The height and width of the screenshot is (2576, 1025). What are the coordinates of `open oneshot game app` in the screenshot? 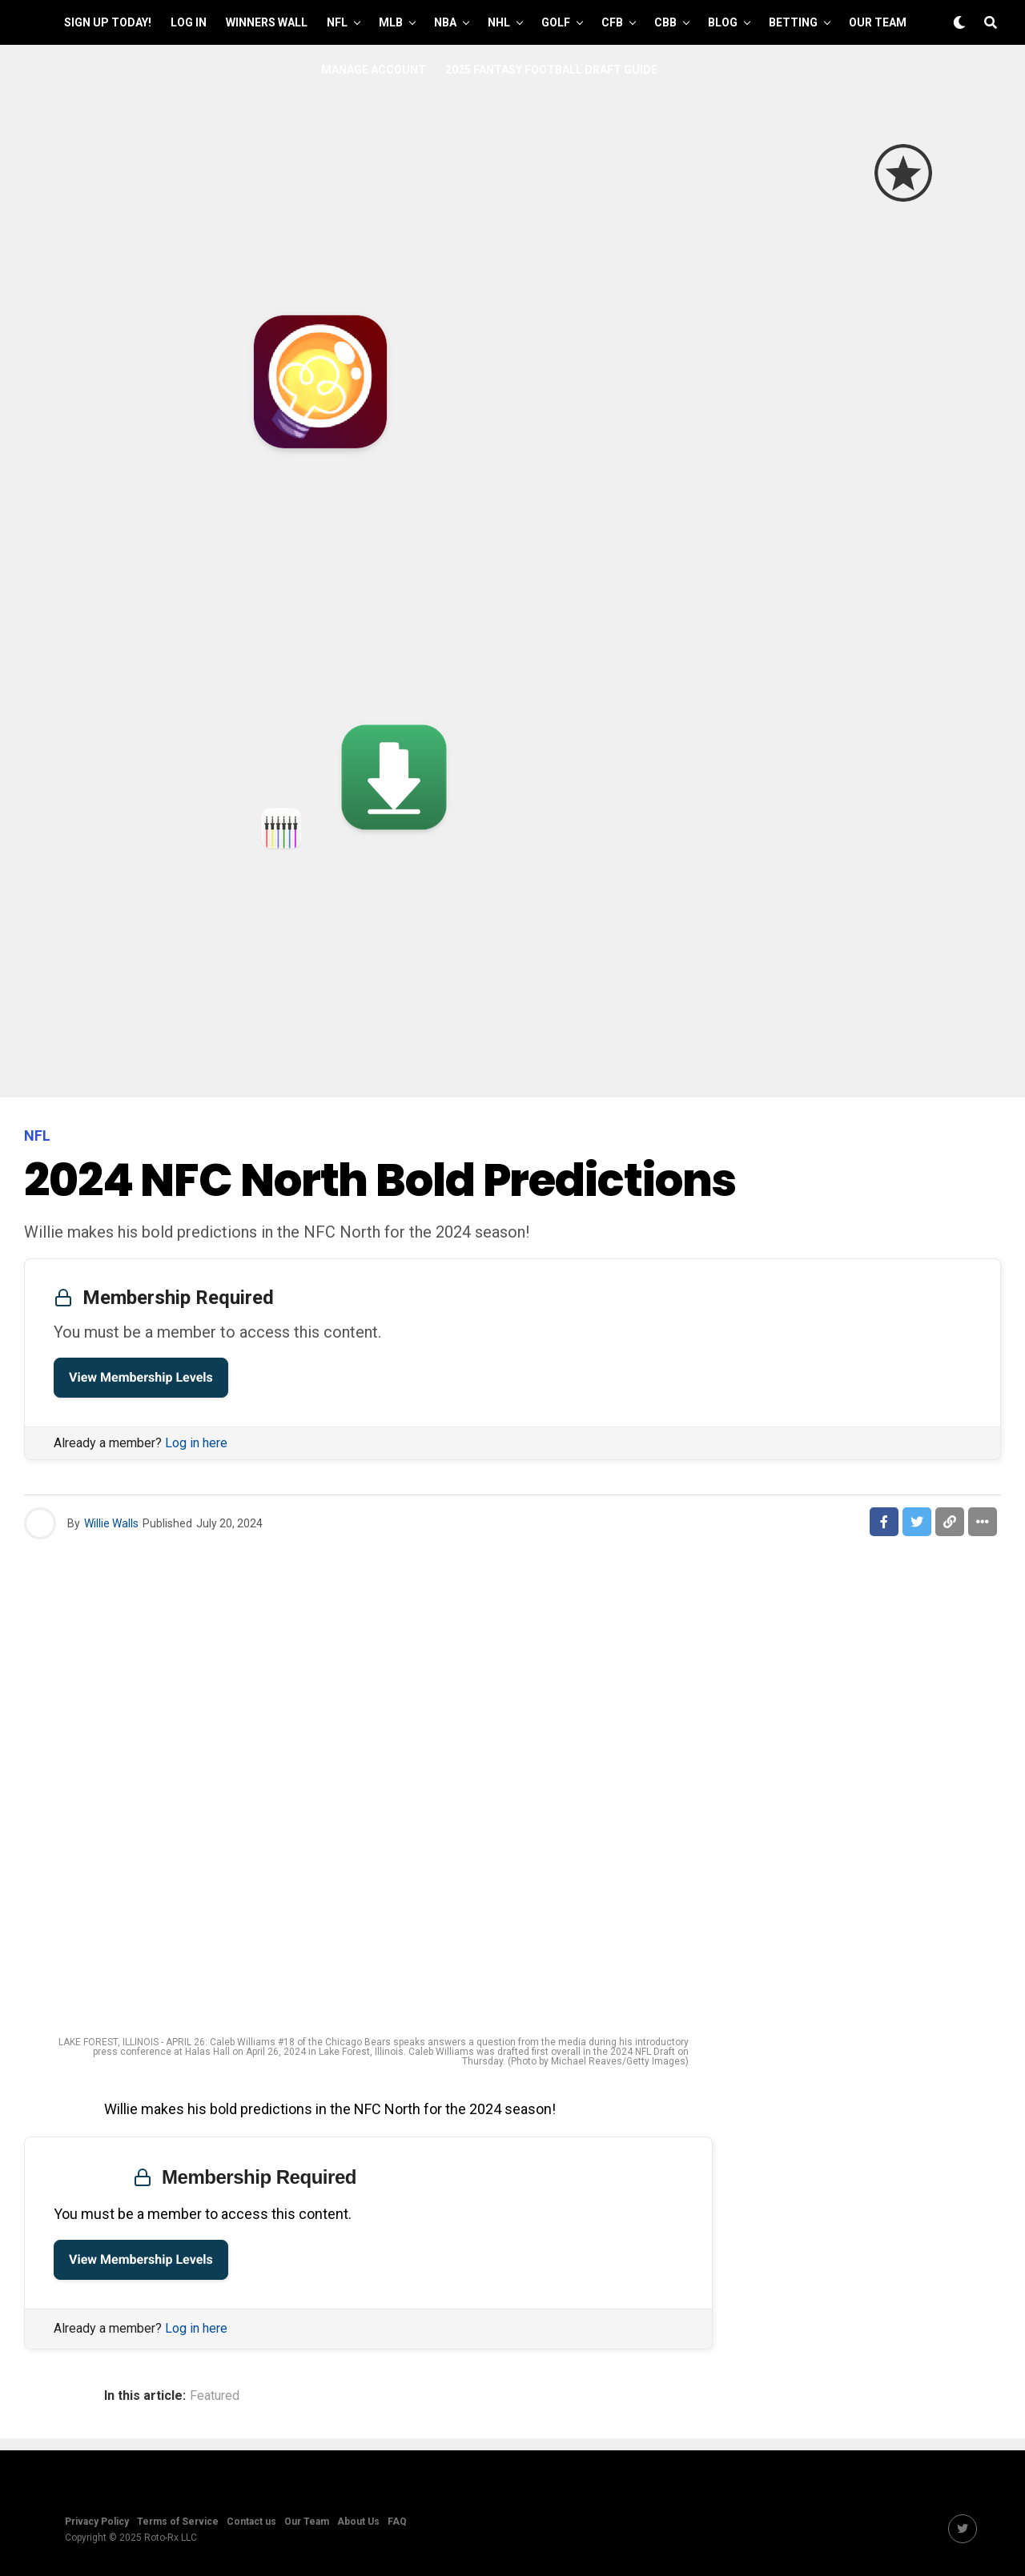 It's located at (320, 382).